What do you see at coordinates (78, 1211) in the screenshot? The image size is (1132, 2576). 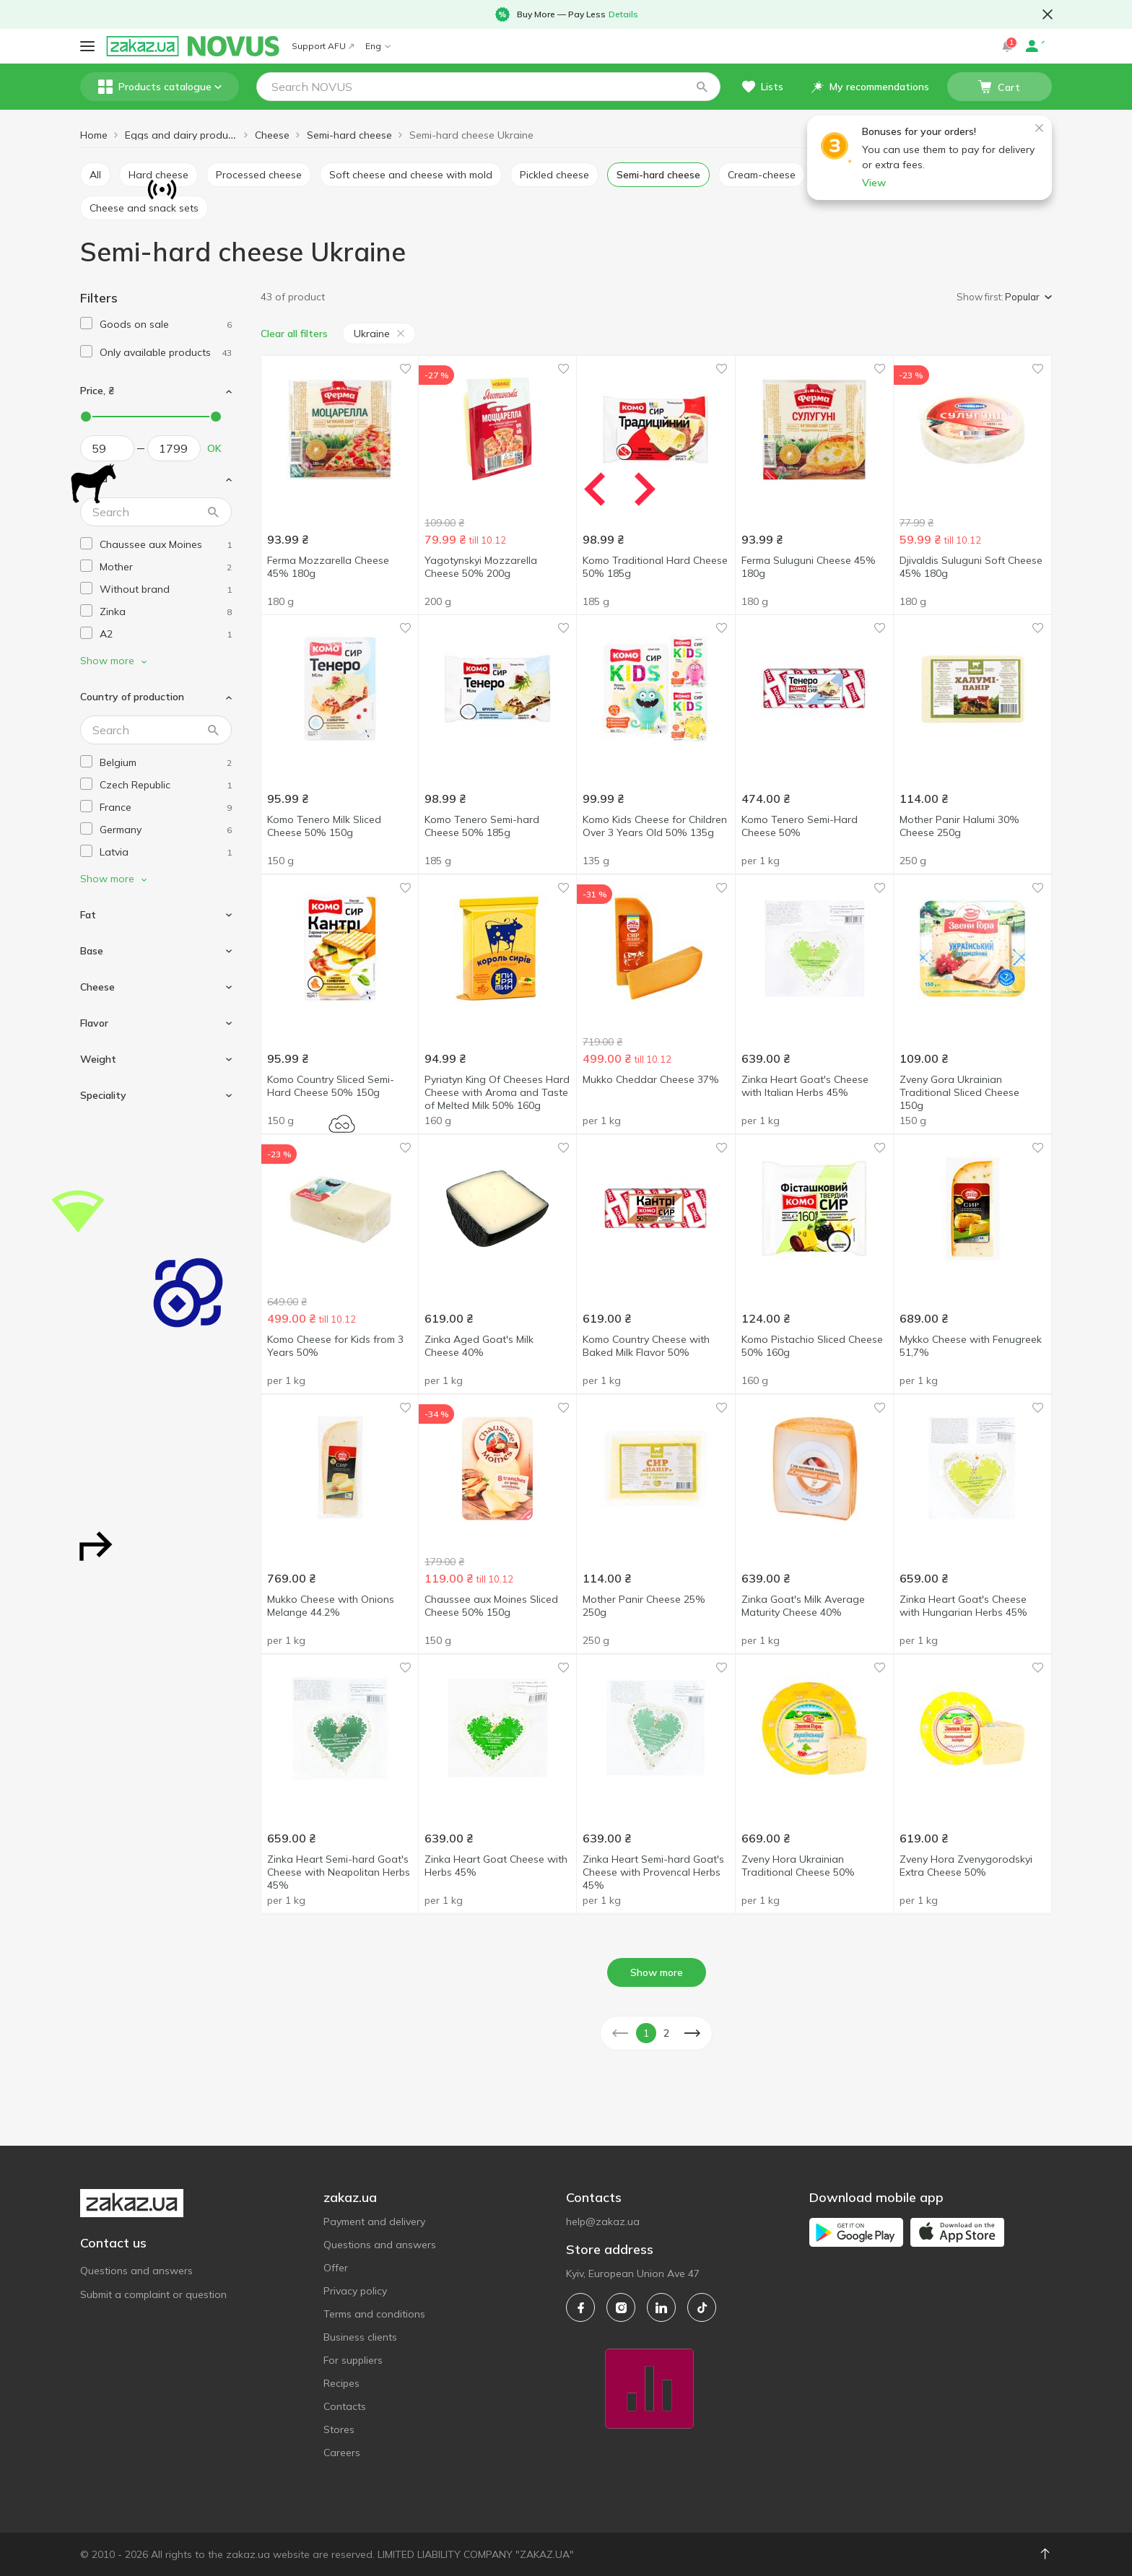 I see `indicates strong wifi signal strength` at bounding box center [78, 1211].